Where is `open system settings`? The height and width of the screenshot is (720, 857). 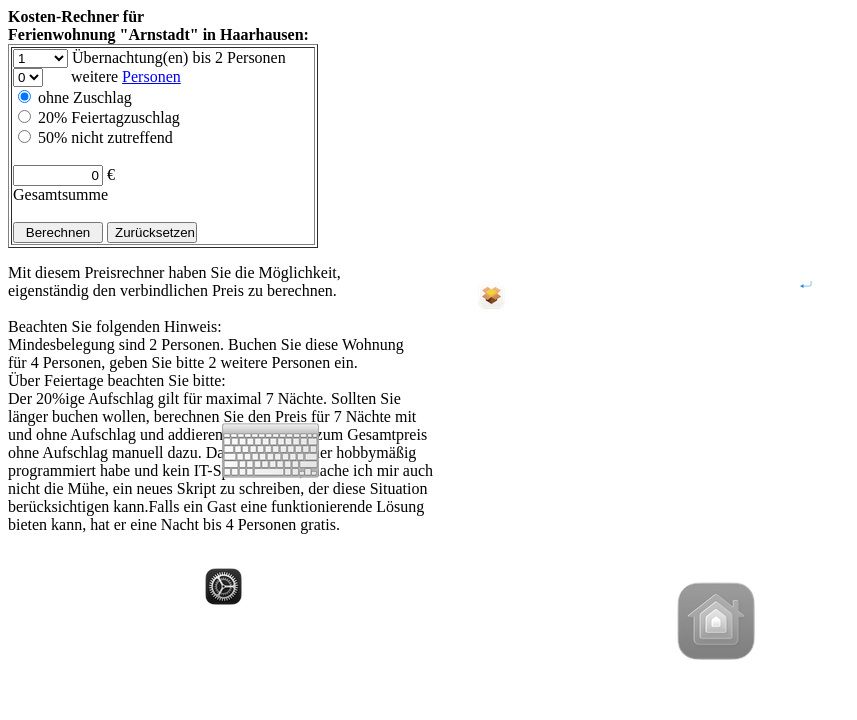
open system settings is located at coordinates (223, 586).